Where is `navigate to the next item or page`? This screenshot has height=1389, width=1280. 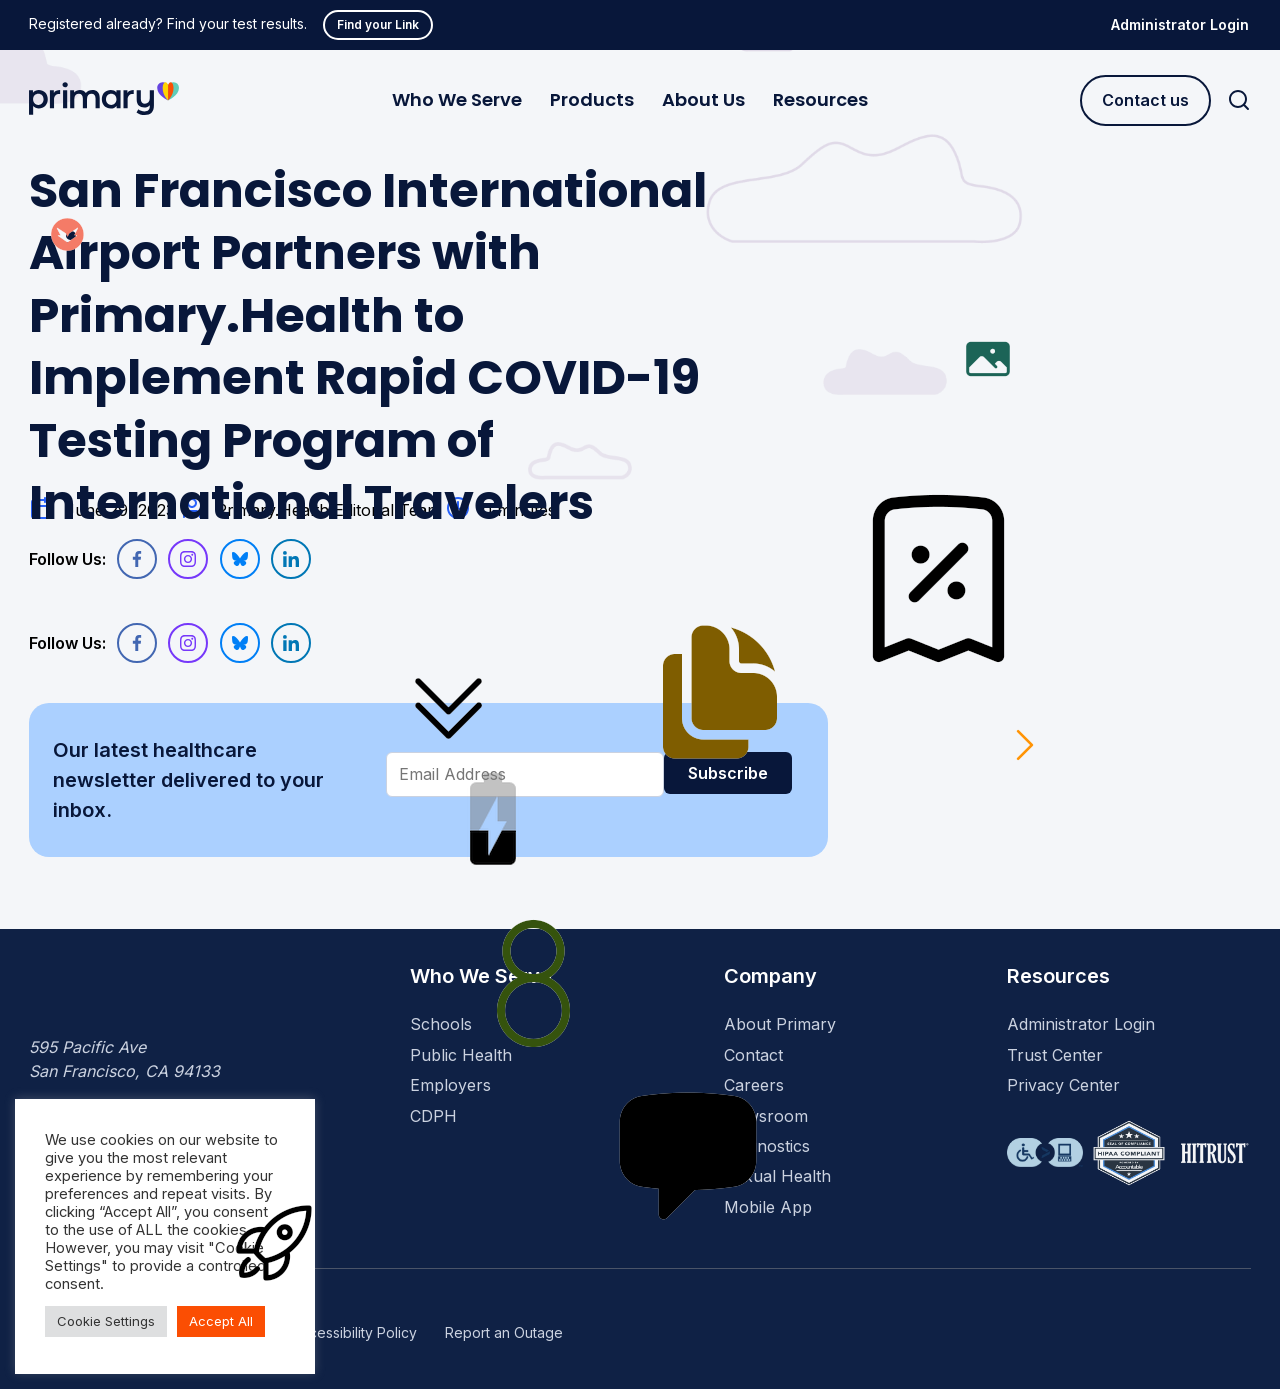
navigate to the next item or page is located at coordinates (1025, 745).